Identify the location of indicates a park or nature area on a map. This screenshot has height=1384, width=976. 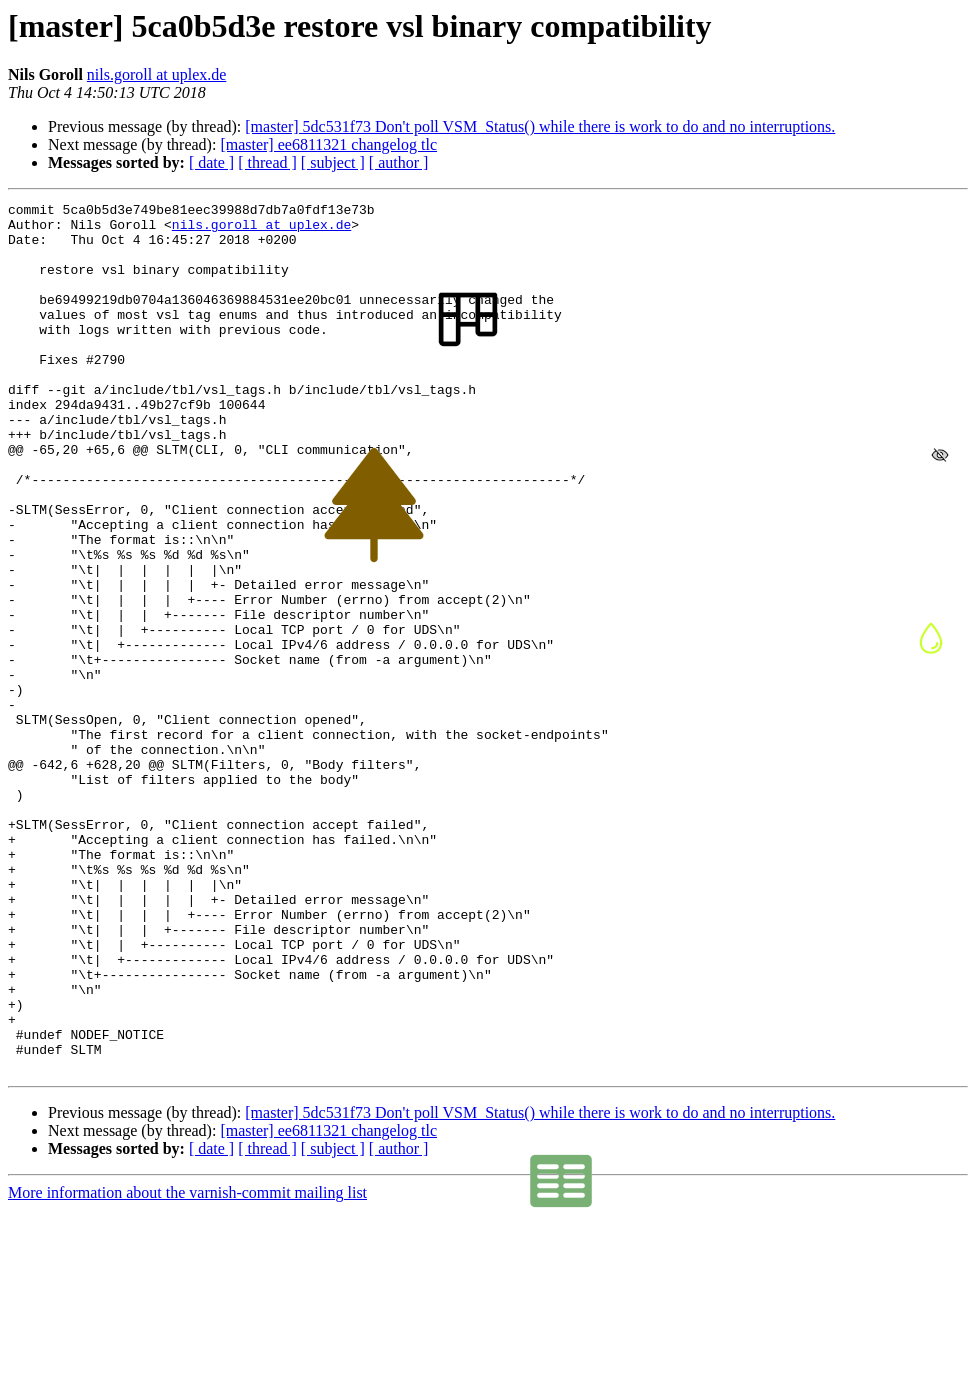
(374, 505).